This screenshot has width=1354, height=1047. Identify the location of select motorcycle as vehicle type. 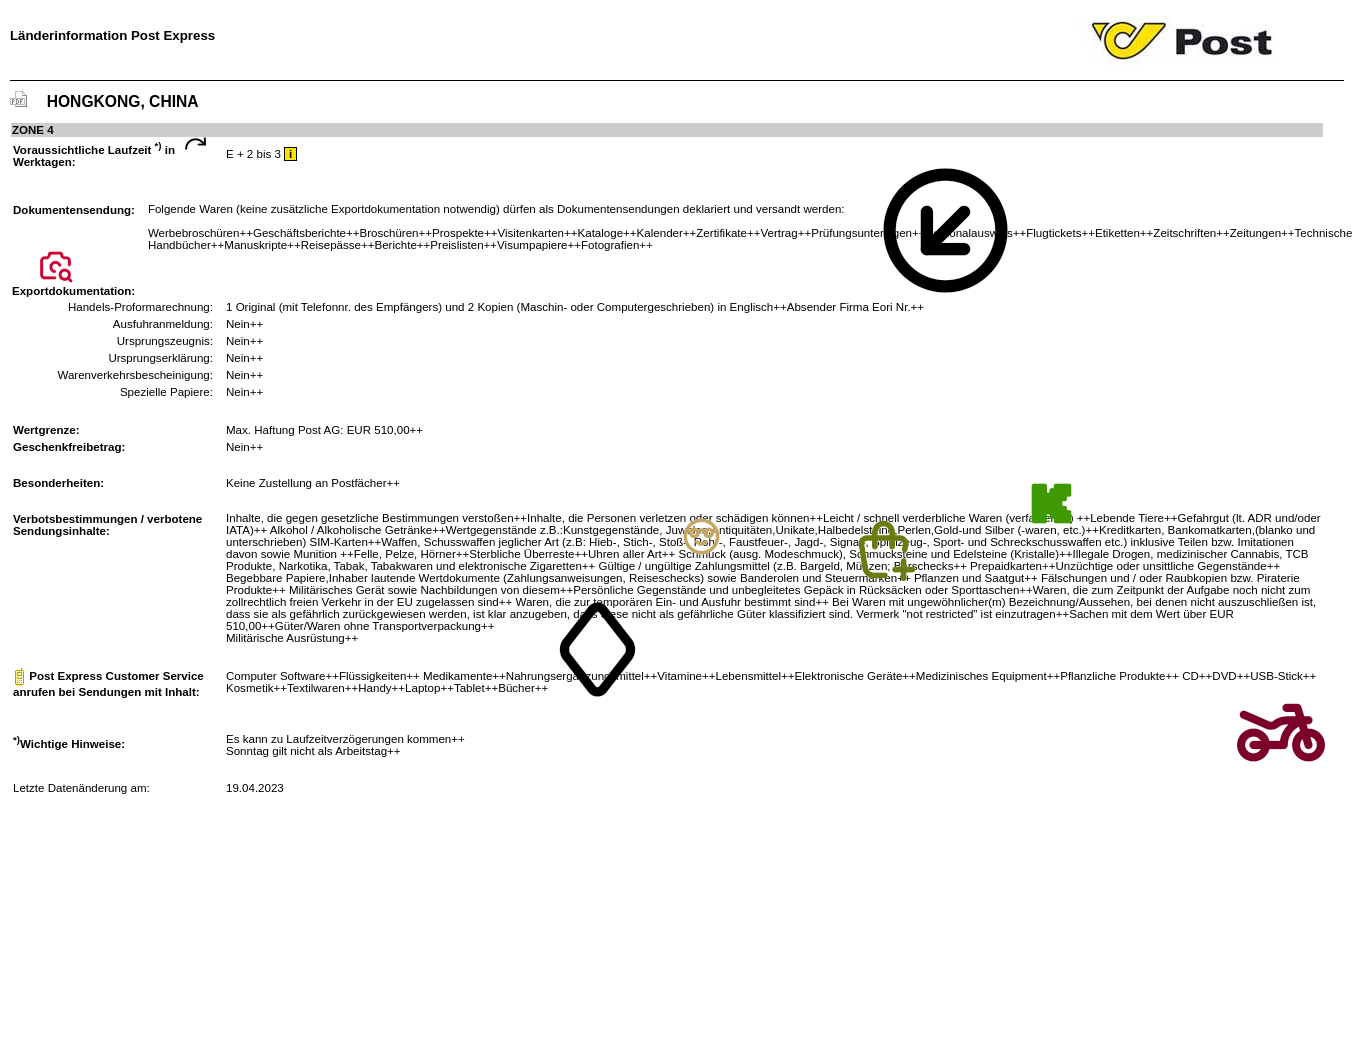
(1281, 734).